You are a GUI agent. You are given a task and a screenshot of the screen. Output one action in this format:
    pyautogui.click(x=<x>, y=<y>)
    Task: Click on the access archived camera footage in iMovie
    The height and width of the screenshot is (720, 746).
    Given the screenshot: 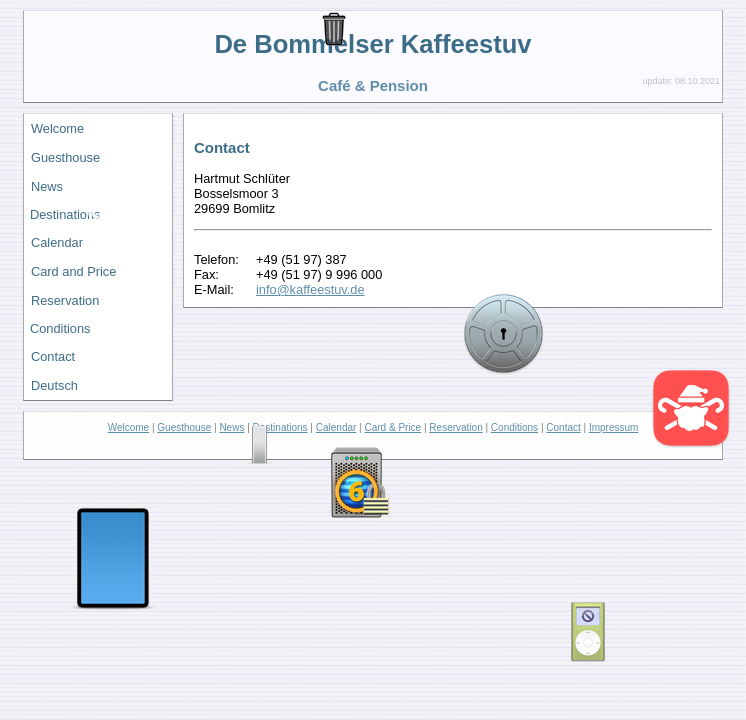 What is the action you would take?
    pyautogui.click(x=503, y=333)
    